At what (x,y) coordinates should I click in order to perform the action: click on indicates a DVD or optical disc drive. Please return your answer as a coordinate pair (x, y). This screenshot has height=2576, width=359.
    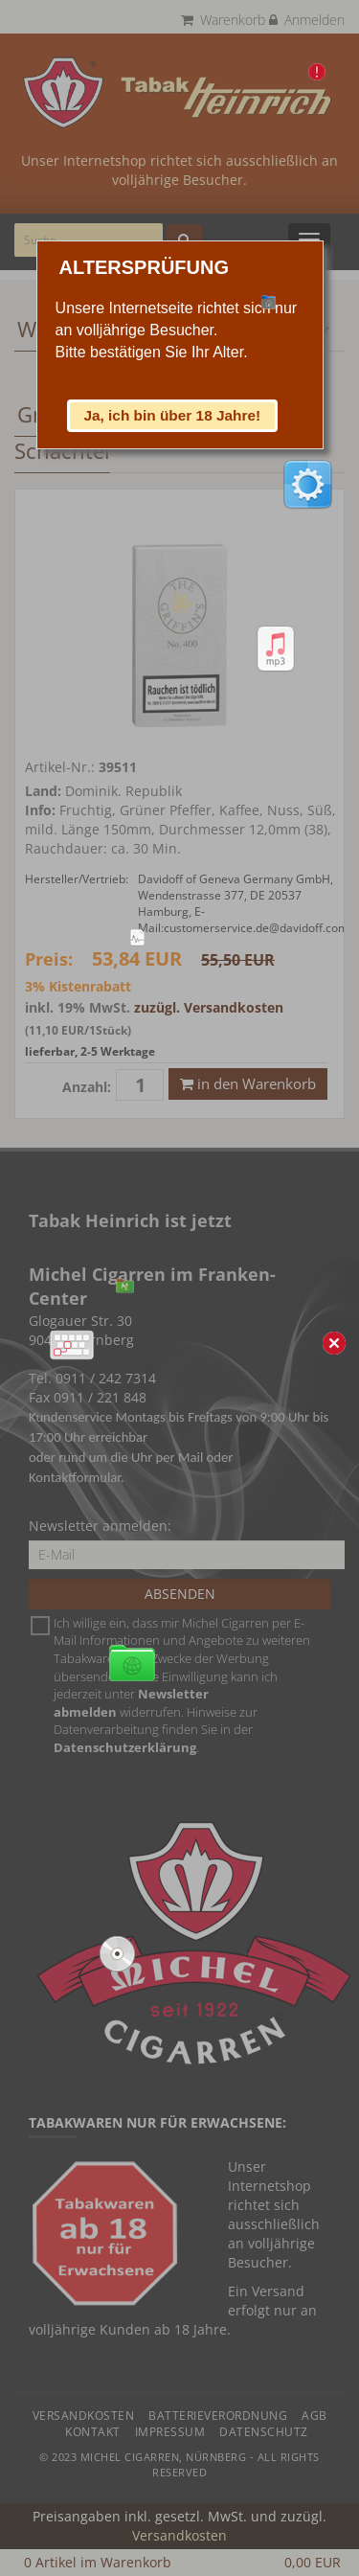
    Looking at the image, I should click on (117, 1953).